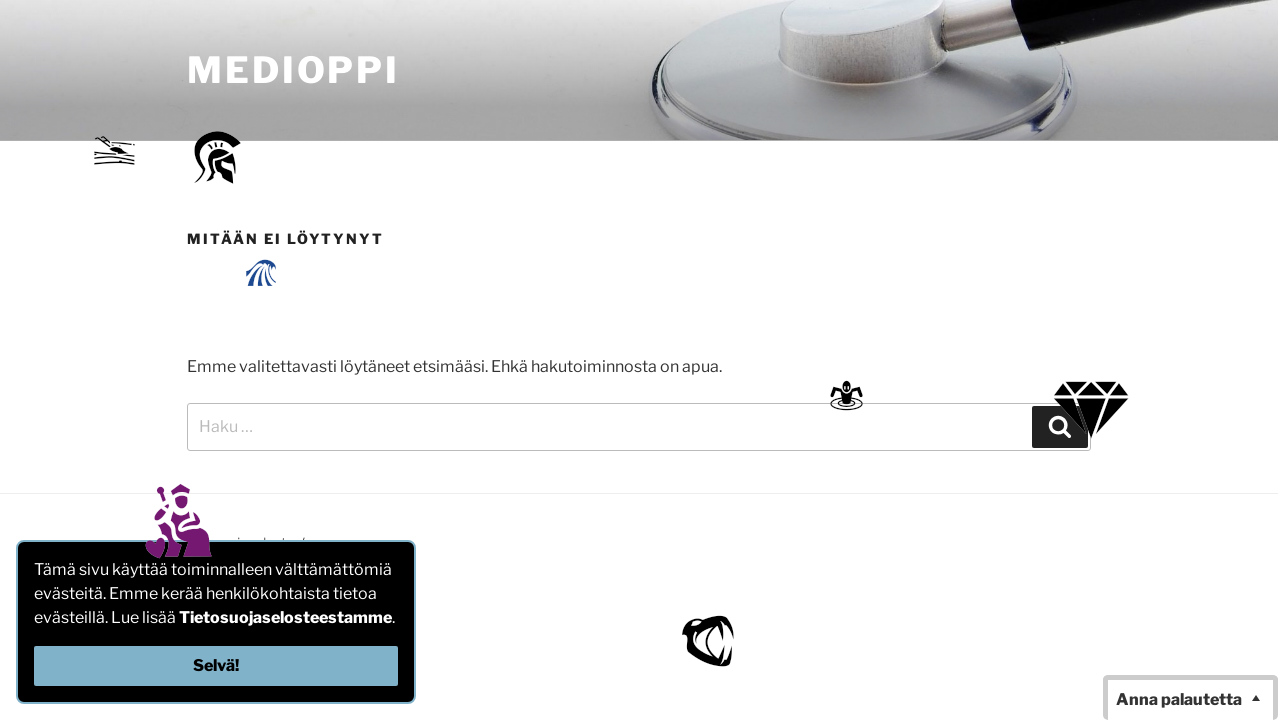  I want to click on indicates quicksand hazard or trap in game, so click(846, 395).